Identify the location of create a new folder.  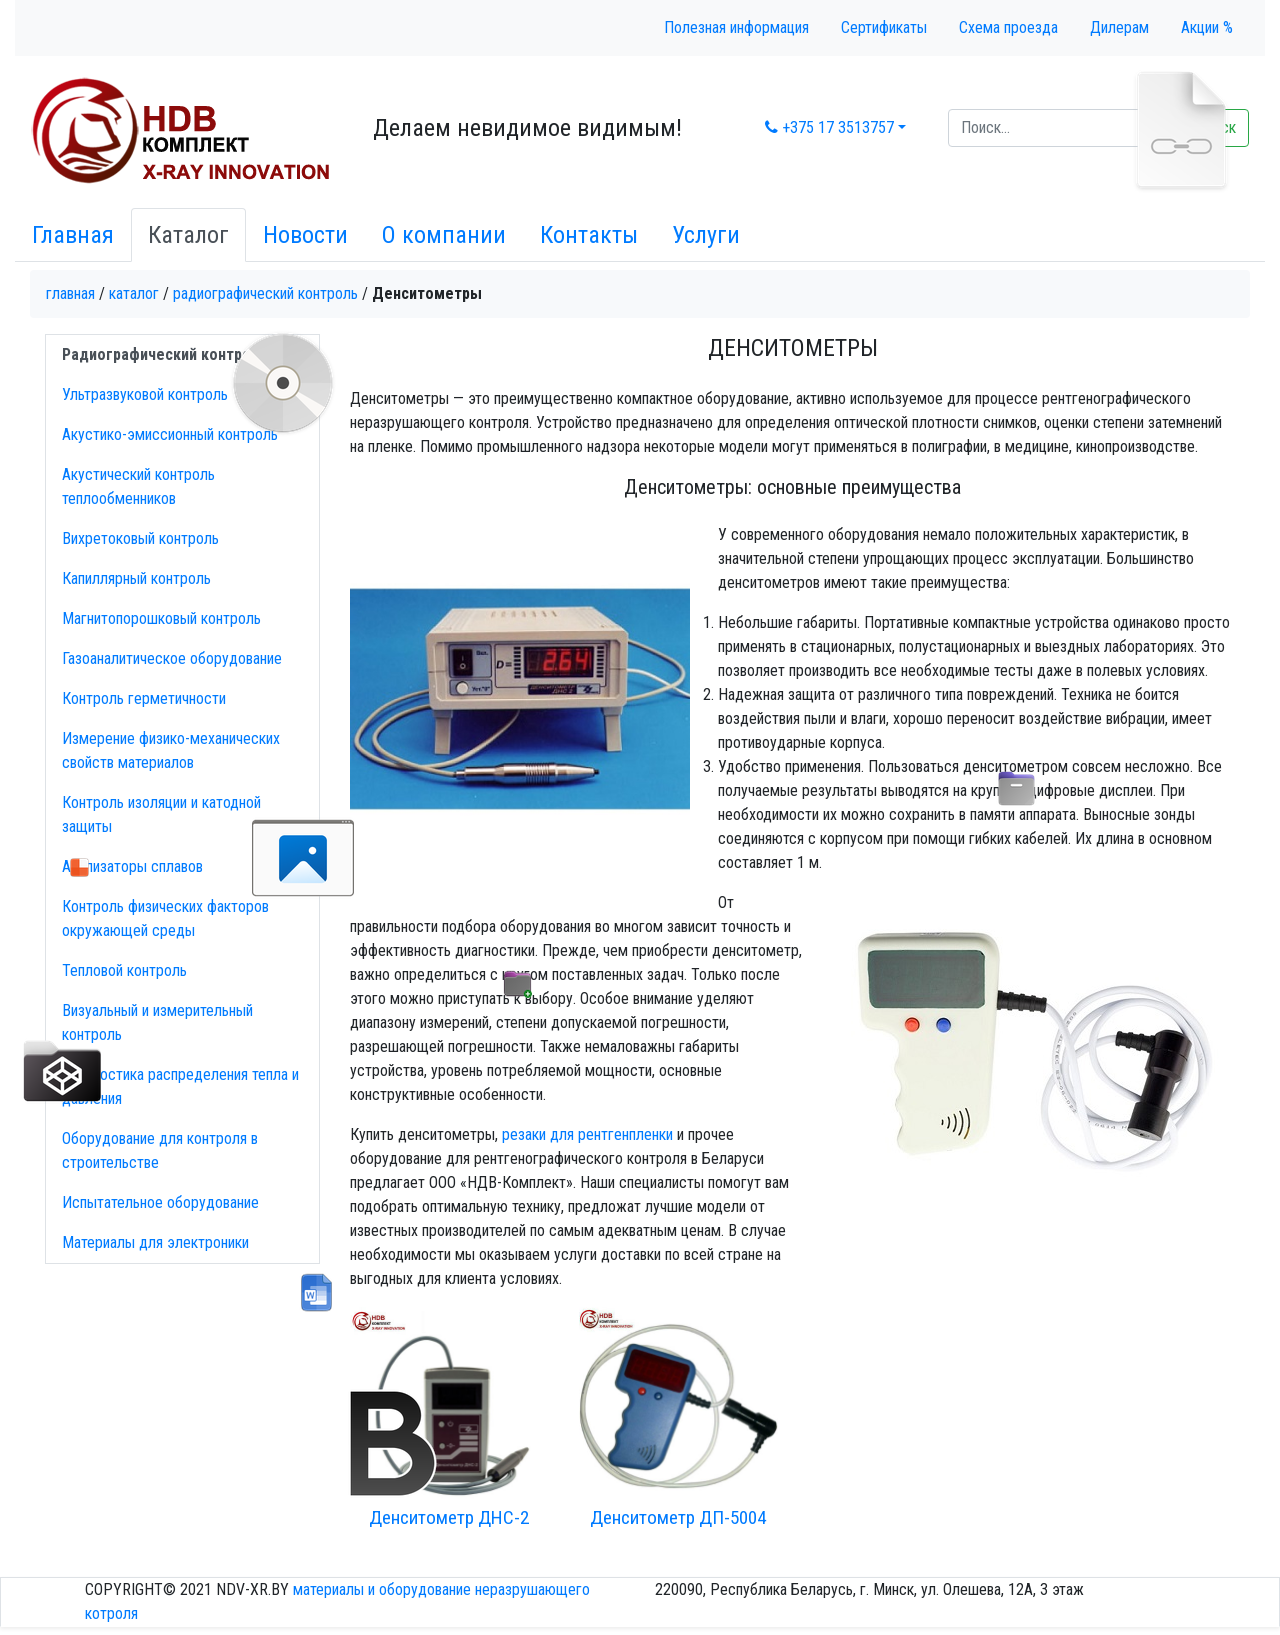
(517, 983).